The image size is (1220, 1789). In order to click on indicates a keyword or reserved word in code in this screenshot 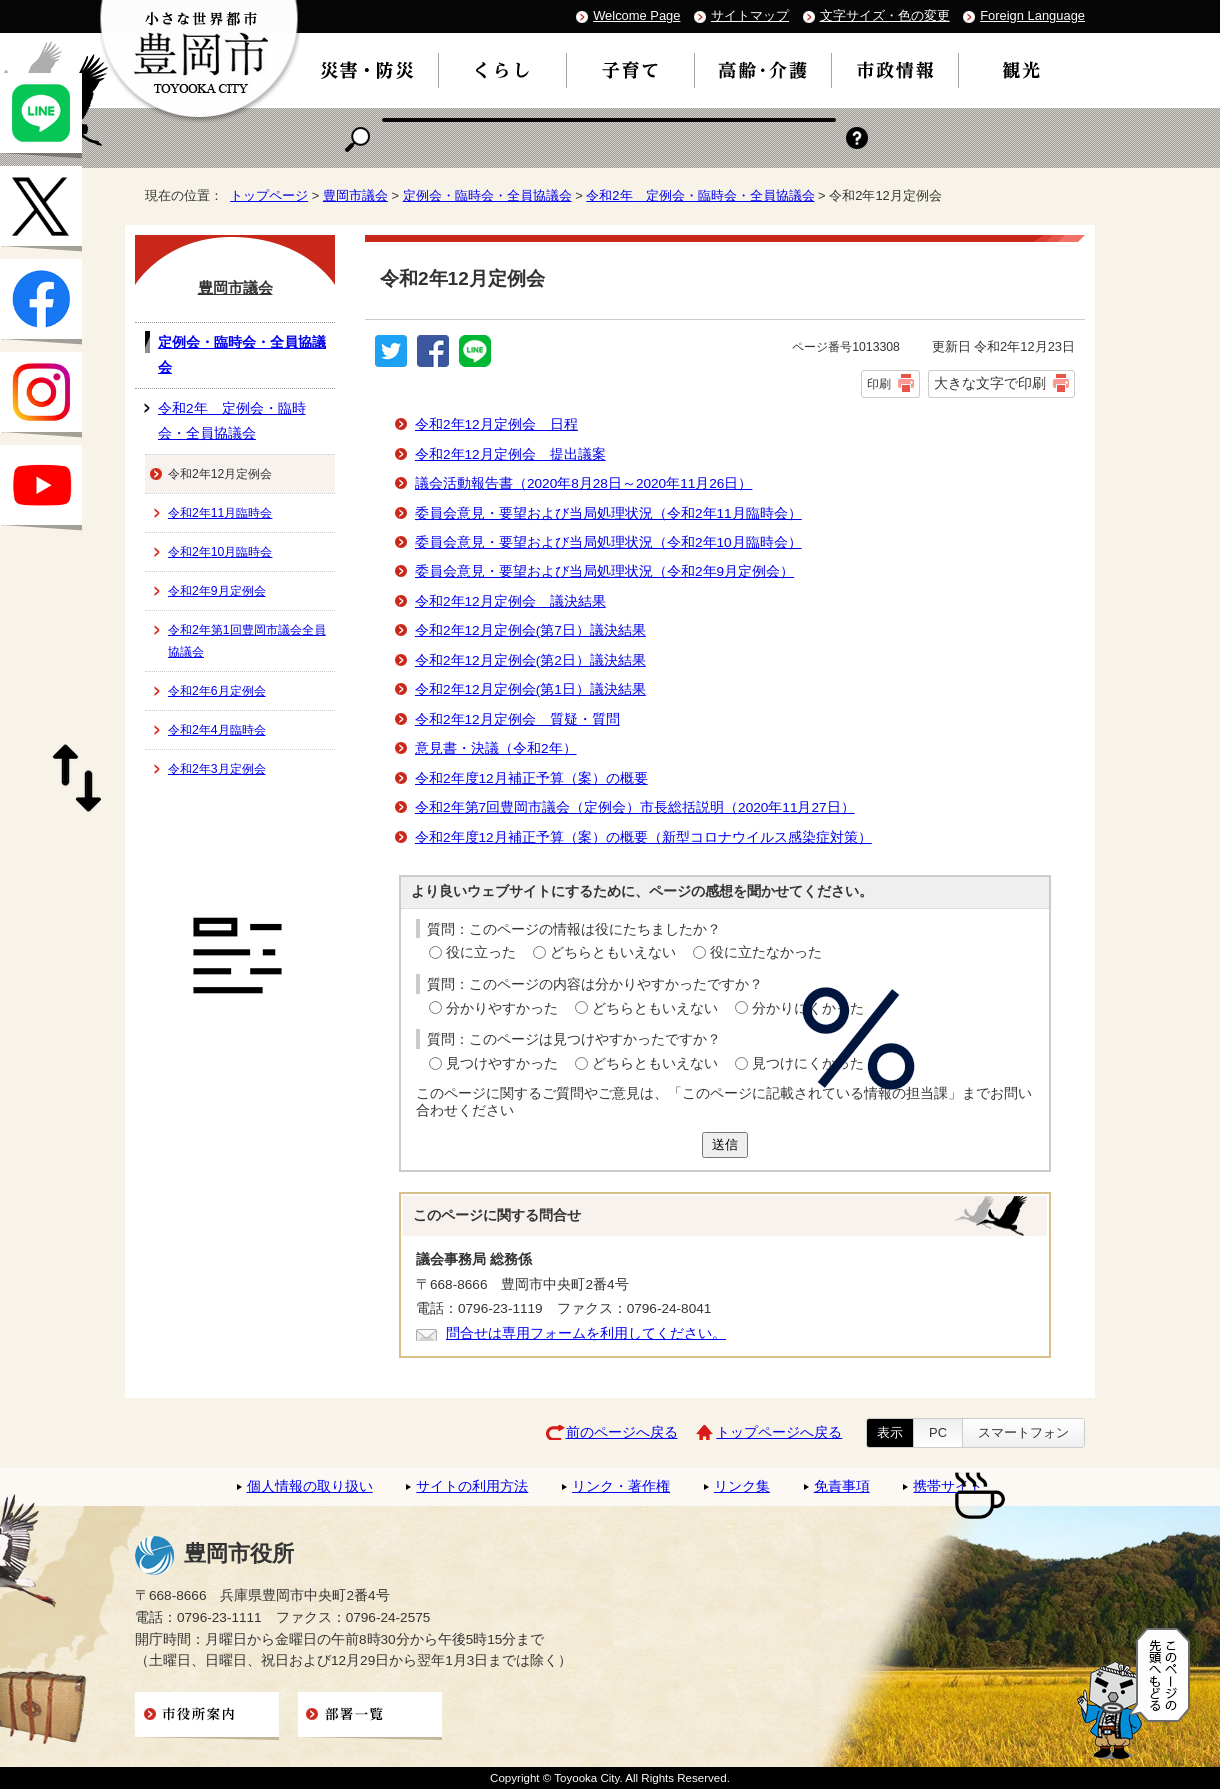, I will do `click(237, 955)`.